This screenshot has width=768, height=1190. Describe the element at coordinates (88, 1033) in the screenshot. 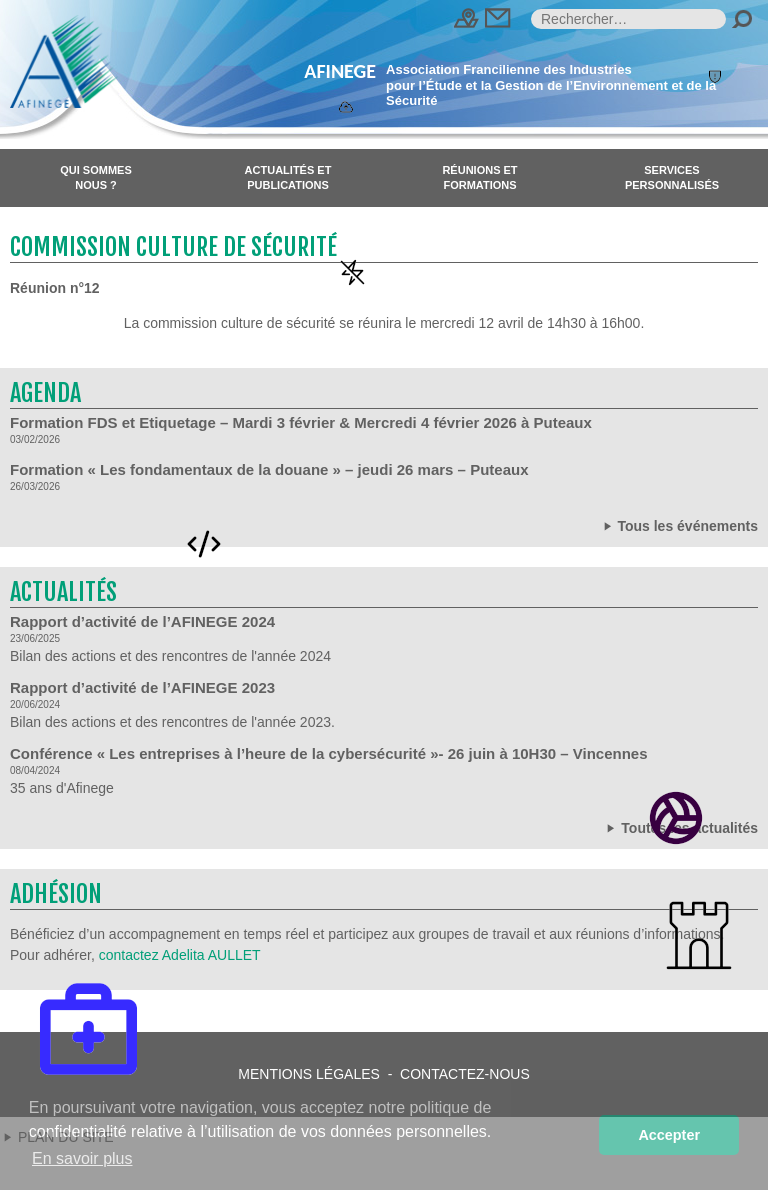

I see `access first aid or medical help resources` at that location.